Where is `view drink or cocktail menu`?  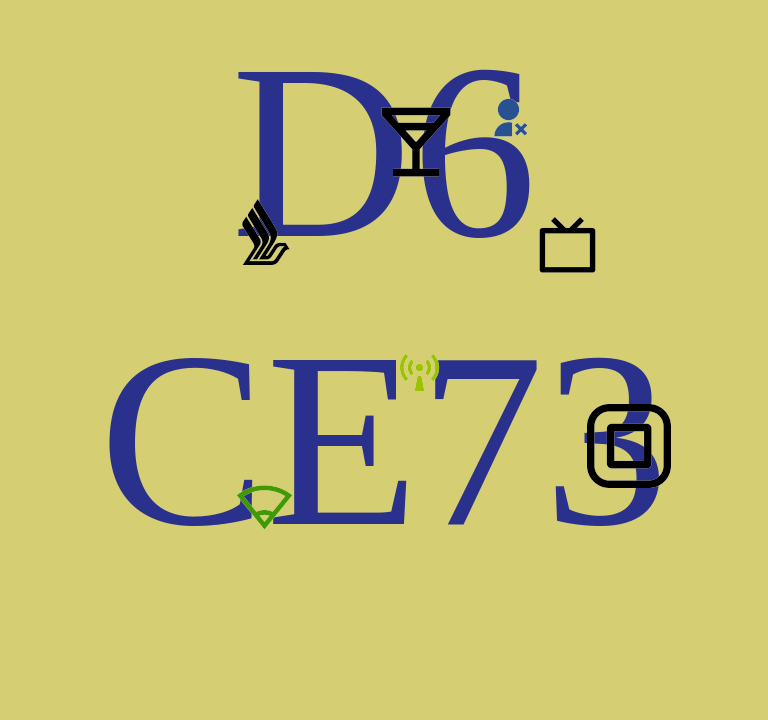
view drink or cocktail menu is located at coordinates (416, 142).